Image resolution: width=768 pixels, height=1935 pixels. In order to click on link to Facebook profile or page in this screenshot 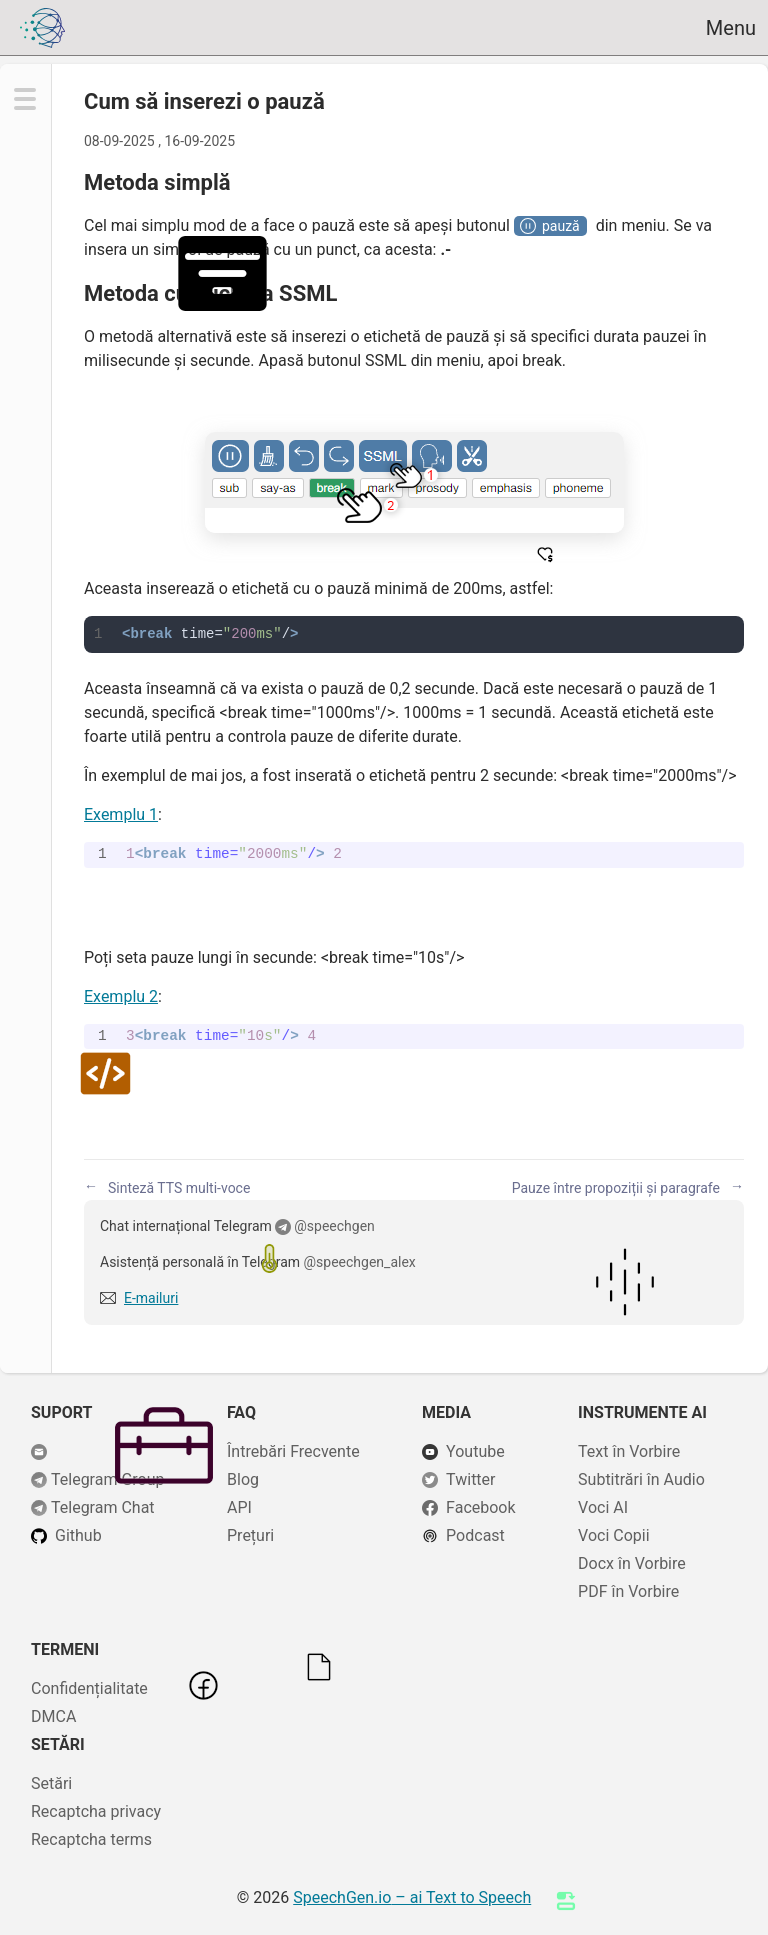, I will do `click(203, 1685)`.